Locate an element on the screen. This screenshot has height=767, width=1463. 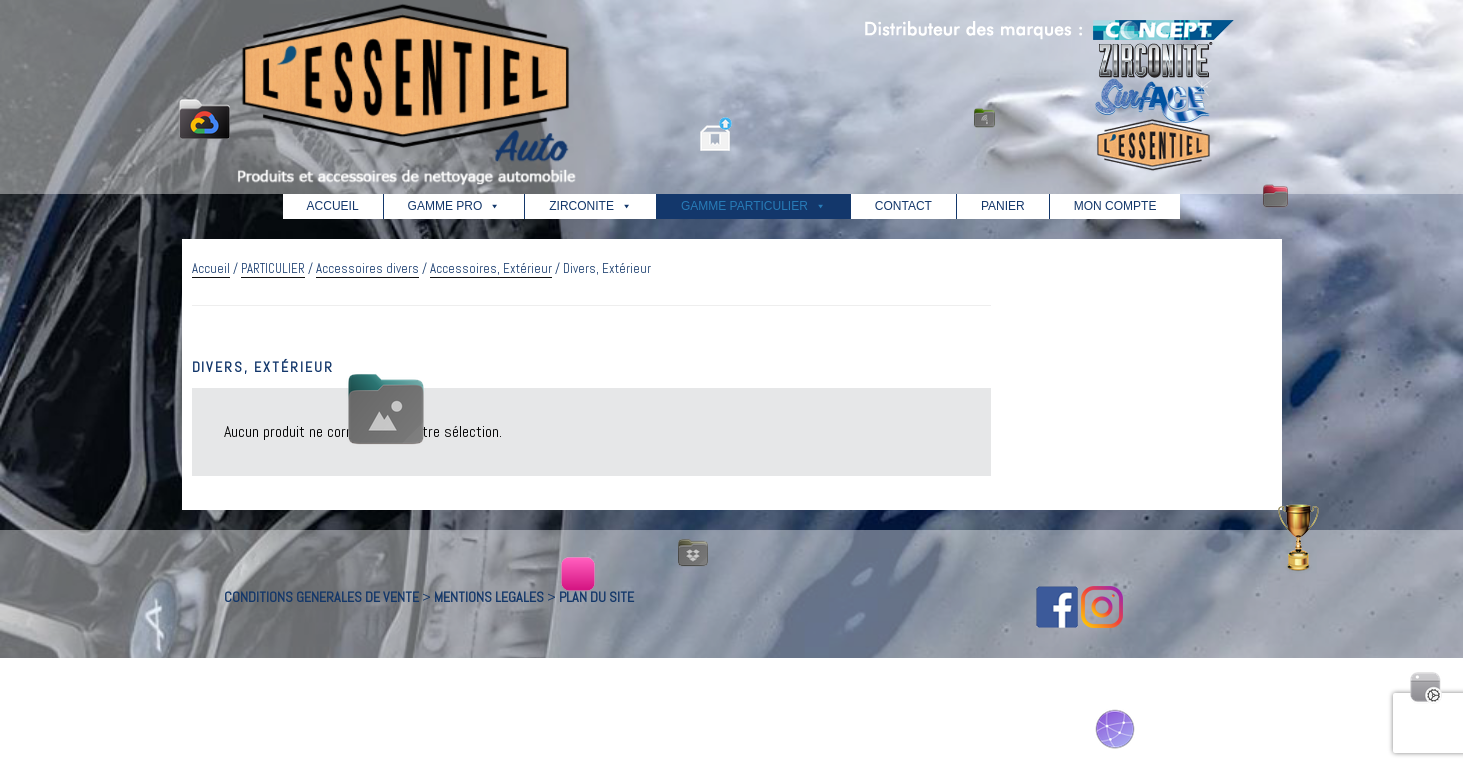
open your dropbox synced folder is located at coordinates (693, 552).